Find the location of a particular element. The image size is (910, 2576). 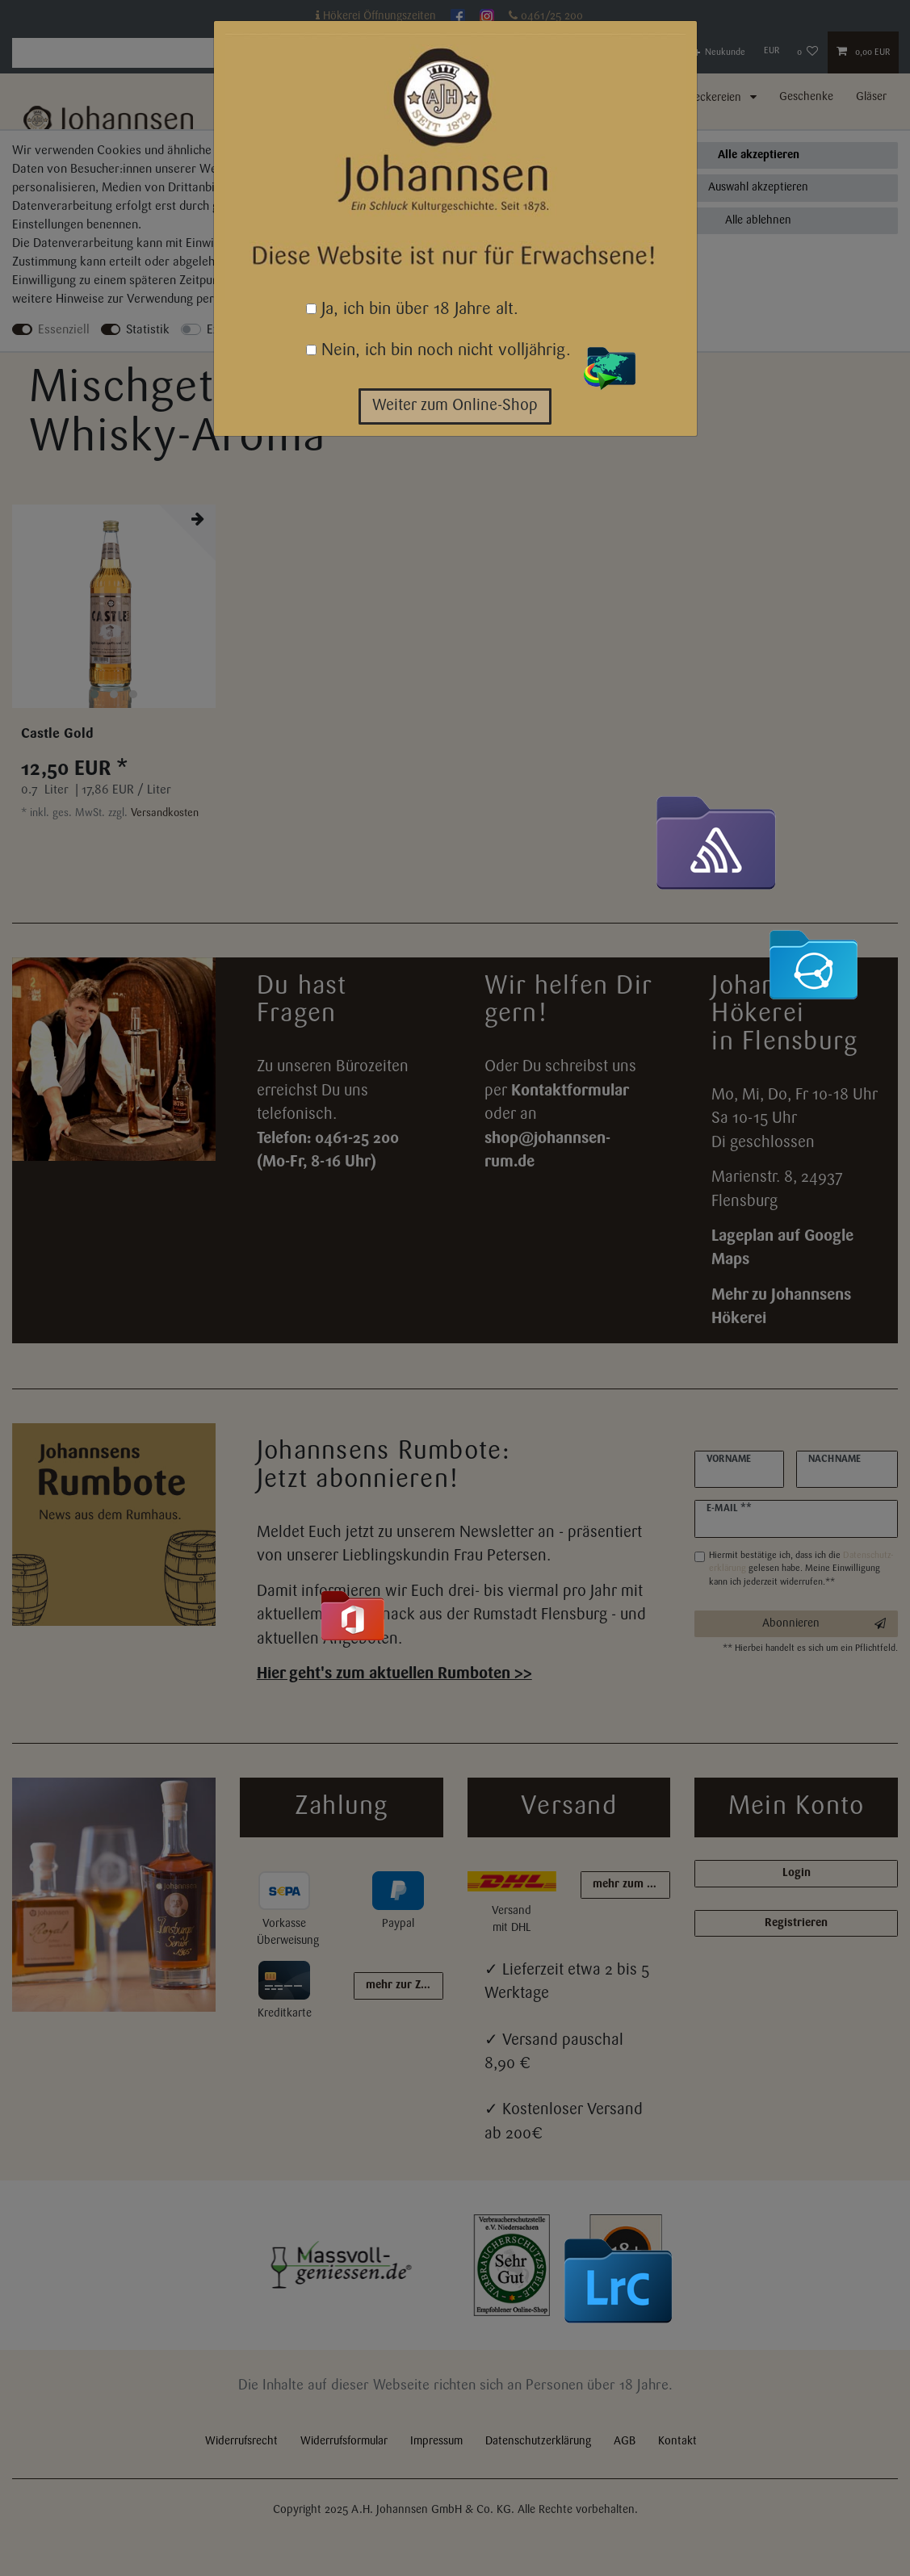

open syncthing sync folder is located at coordinates (813, 967).